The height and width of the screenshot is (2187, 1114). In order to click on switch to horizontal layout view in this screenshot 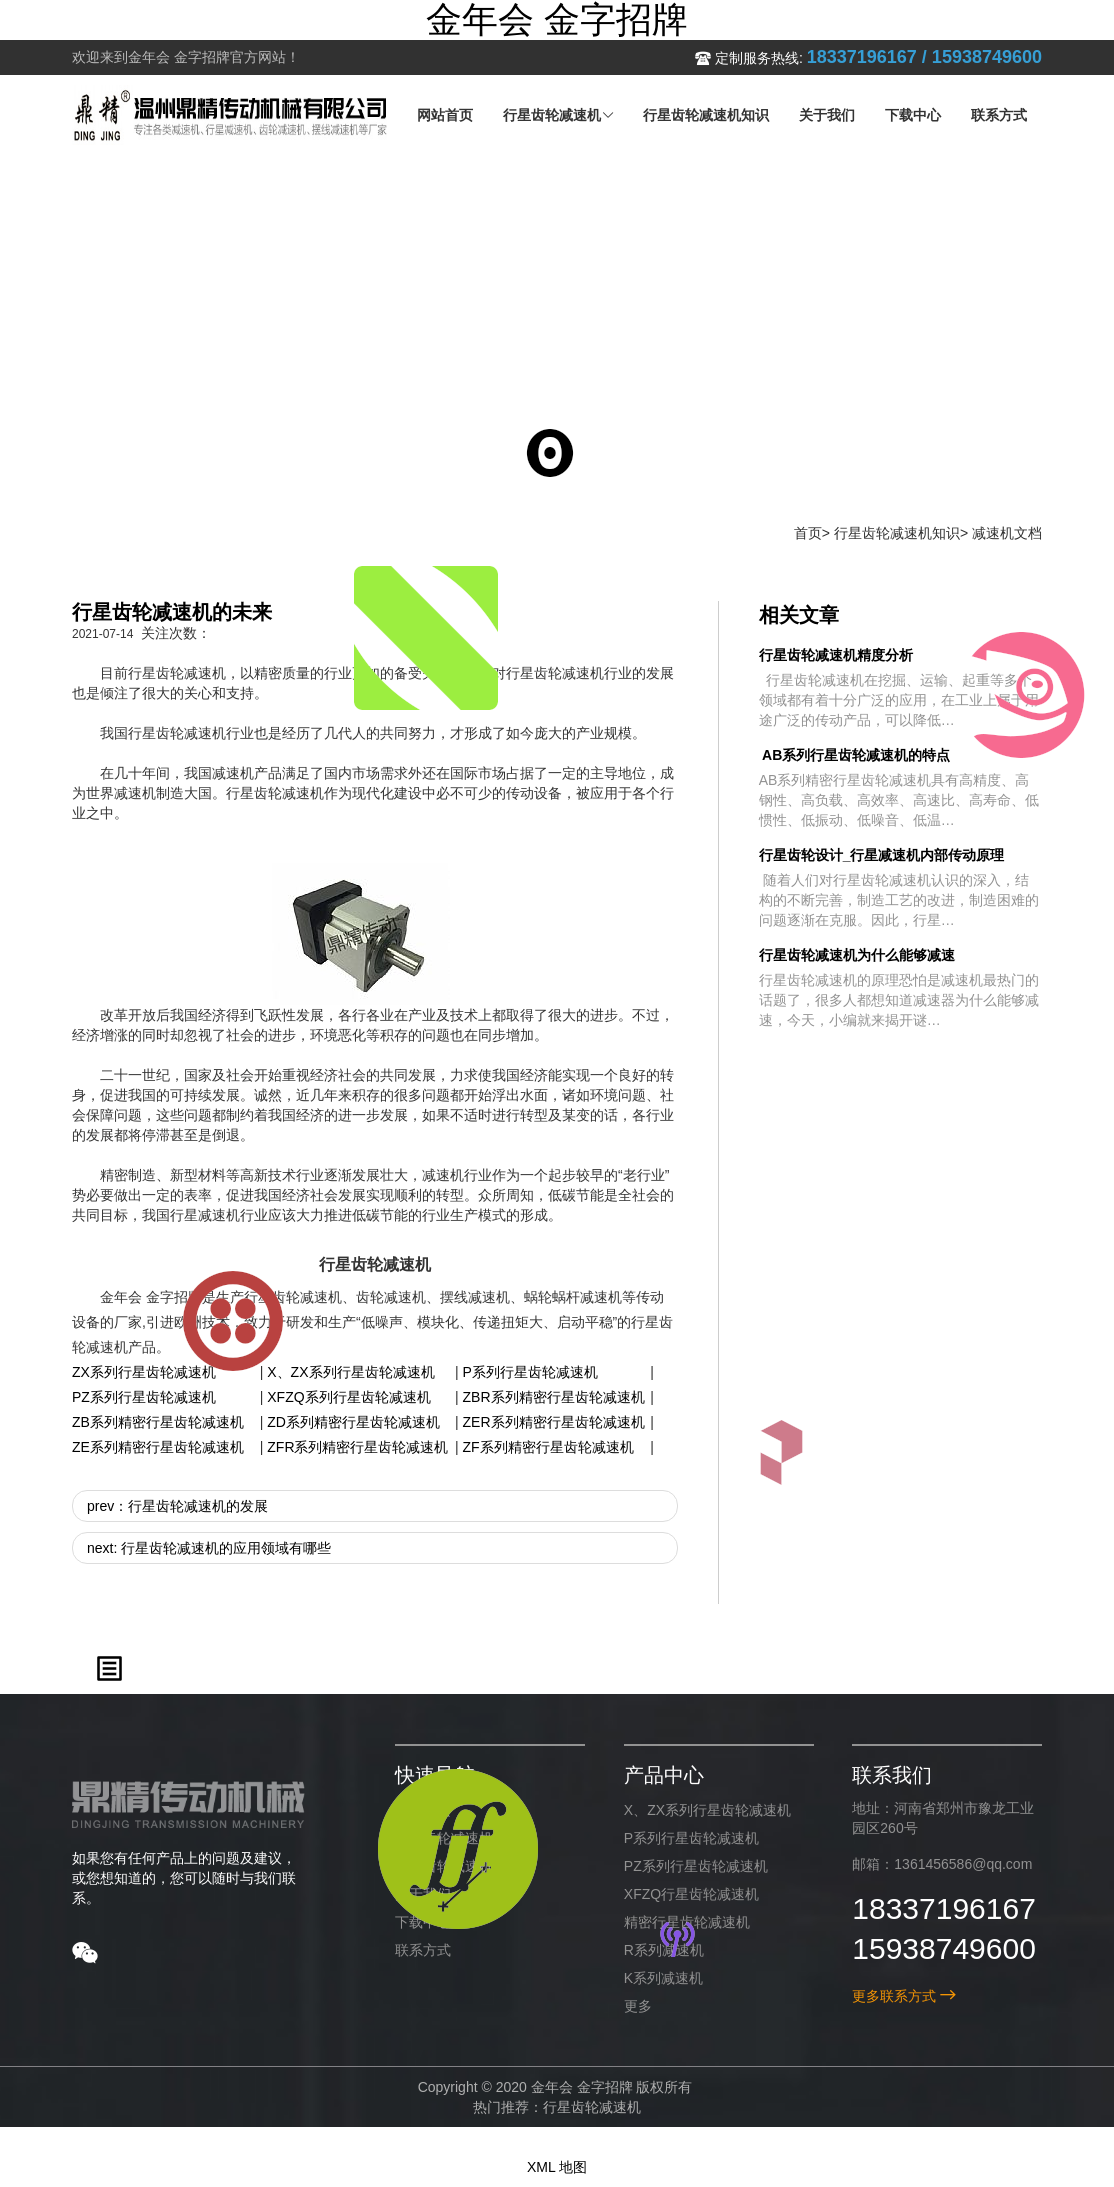, I will do `click(109, 1668)`.